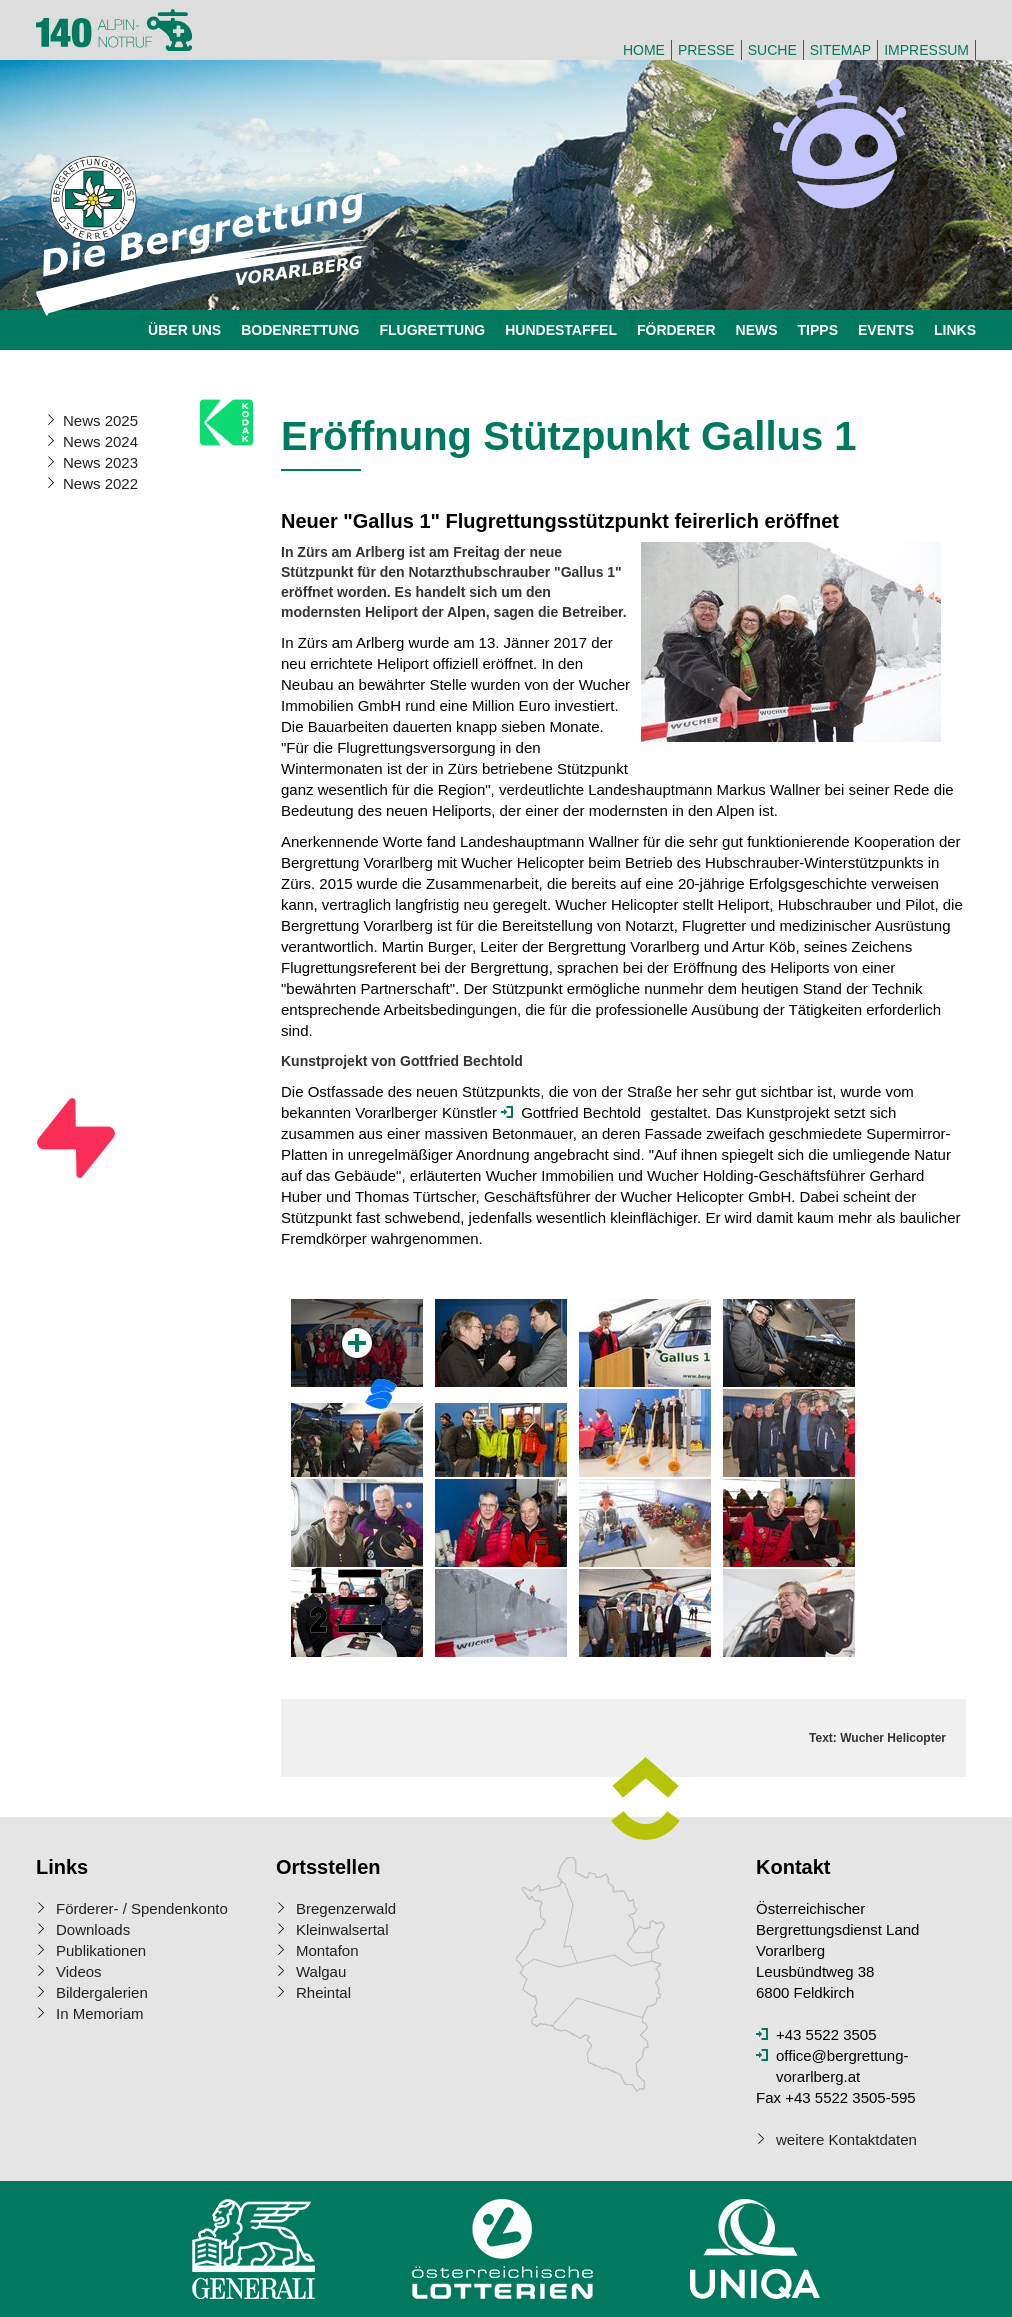  Describe the element at coordinates (76, 1138) in the screenshot. I see `supabase logo` at that location.